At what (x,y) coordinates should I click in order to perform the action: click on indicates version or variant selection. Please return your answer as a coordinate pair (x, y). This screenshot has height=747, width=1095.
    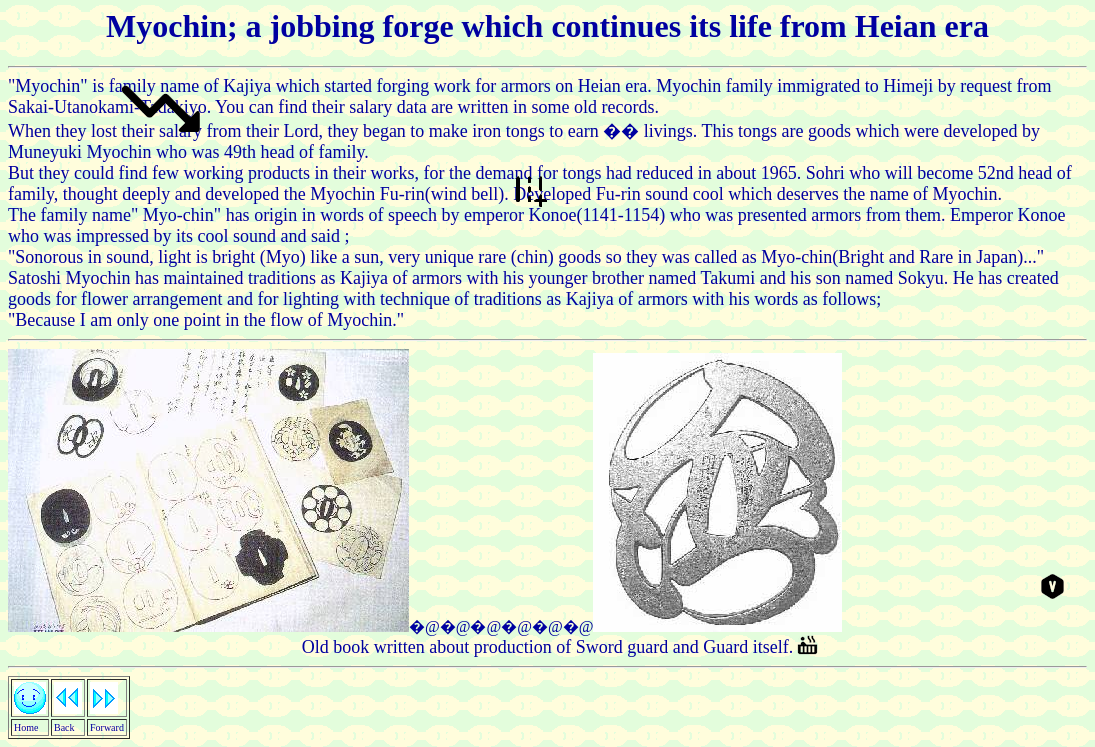
    Looking at the image, I should click on (1052, 586).